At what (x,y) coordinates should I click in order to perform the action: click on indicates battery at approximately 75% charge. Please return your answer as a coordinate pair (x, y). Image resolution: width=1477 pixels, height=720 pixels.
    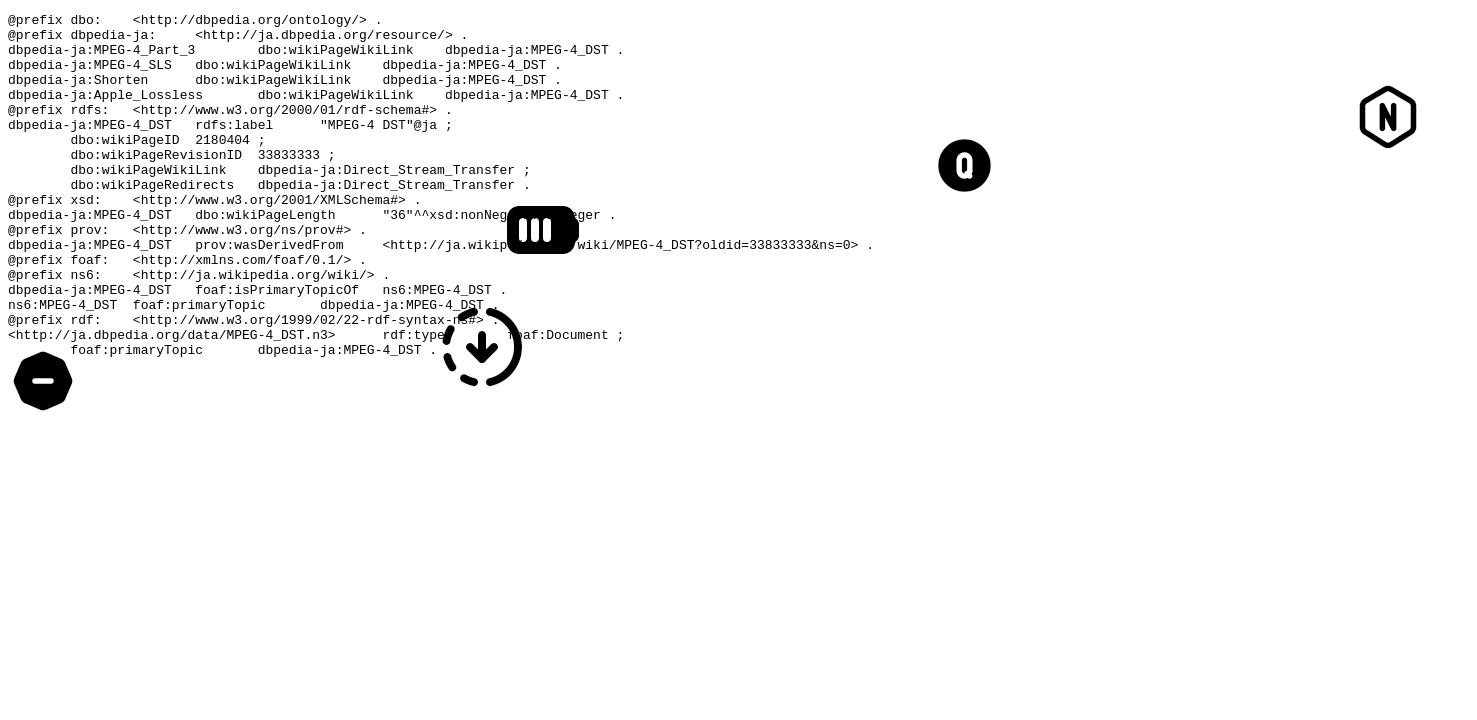
    Looking at the image, I should click on (543, 230).